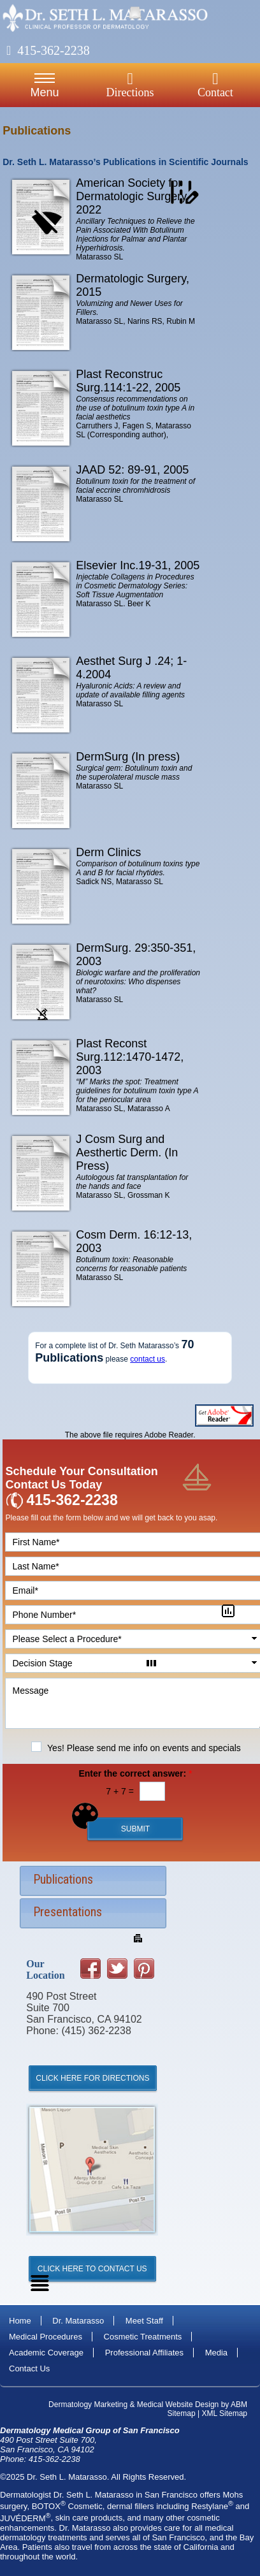 The width and height of the screenshot is (260, 2576). Describe the element at coordinates (138, 1938) in the screenshot. I see `view apartment or building listings` at that location.